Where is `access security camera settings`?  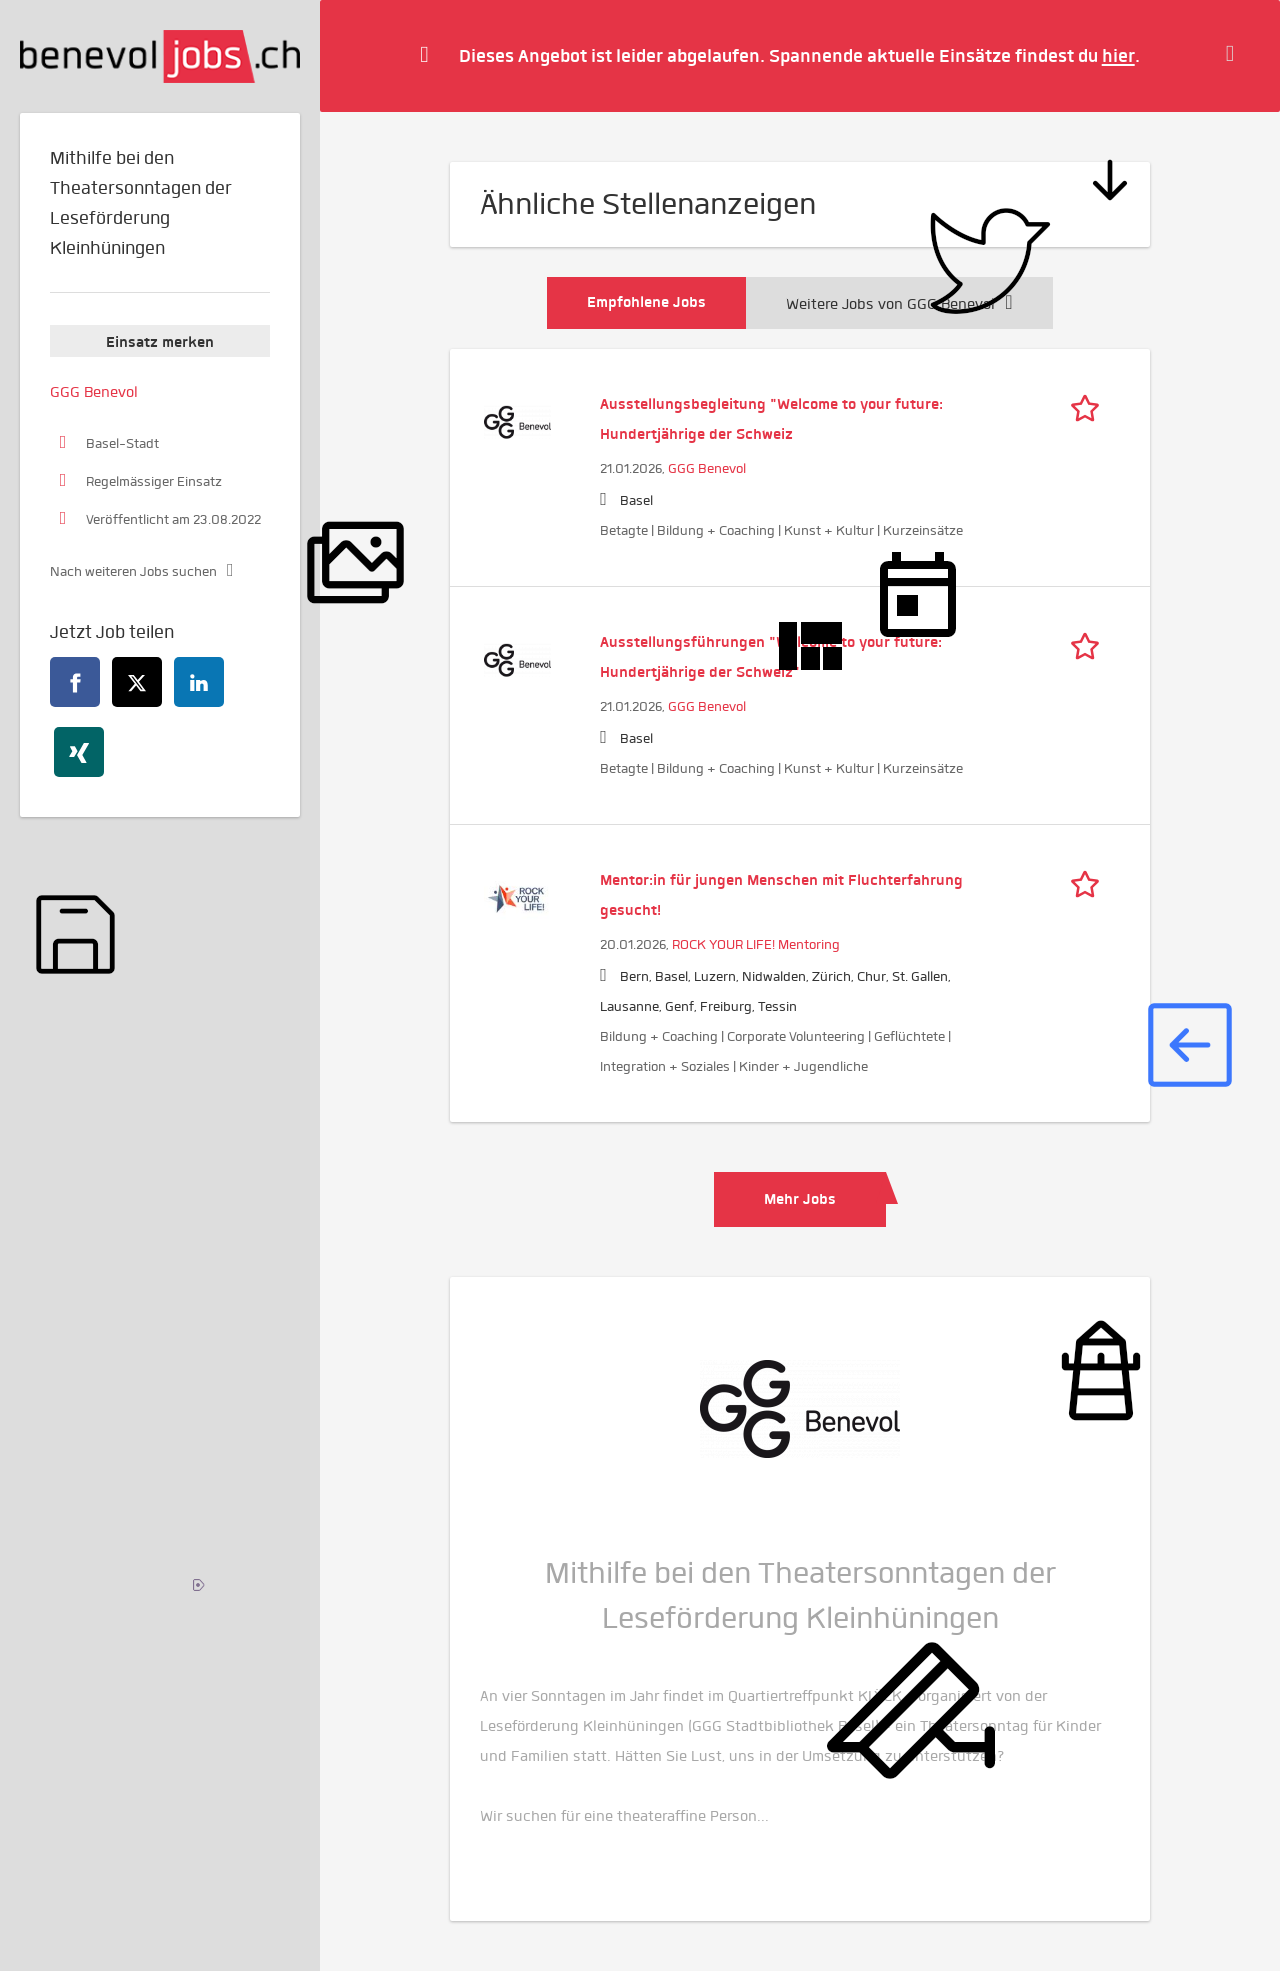
access security camera settings is located at coordinates (911, 1721).